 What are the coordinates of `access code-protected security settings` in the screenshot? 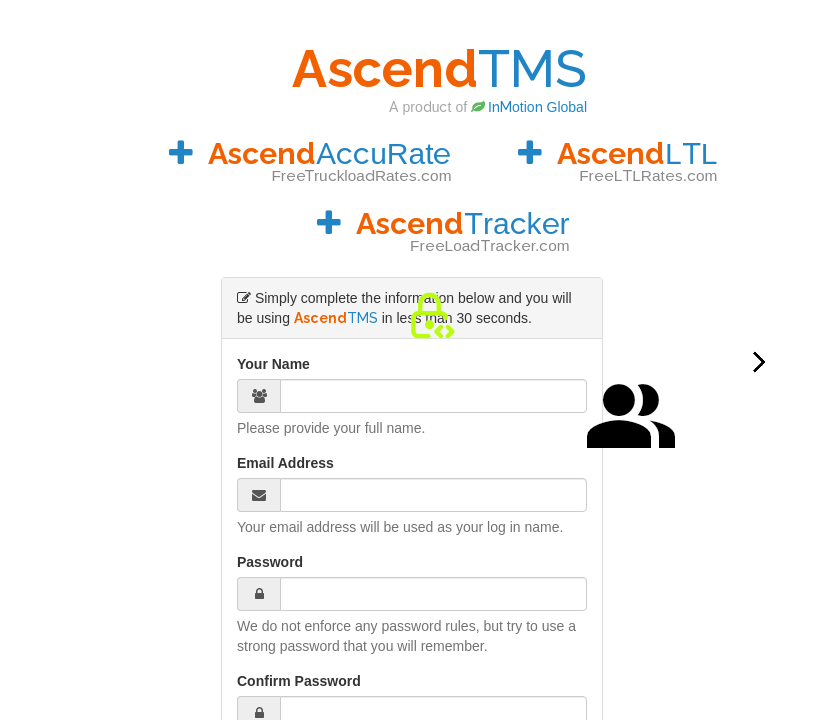 It's located at (429, 315).